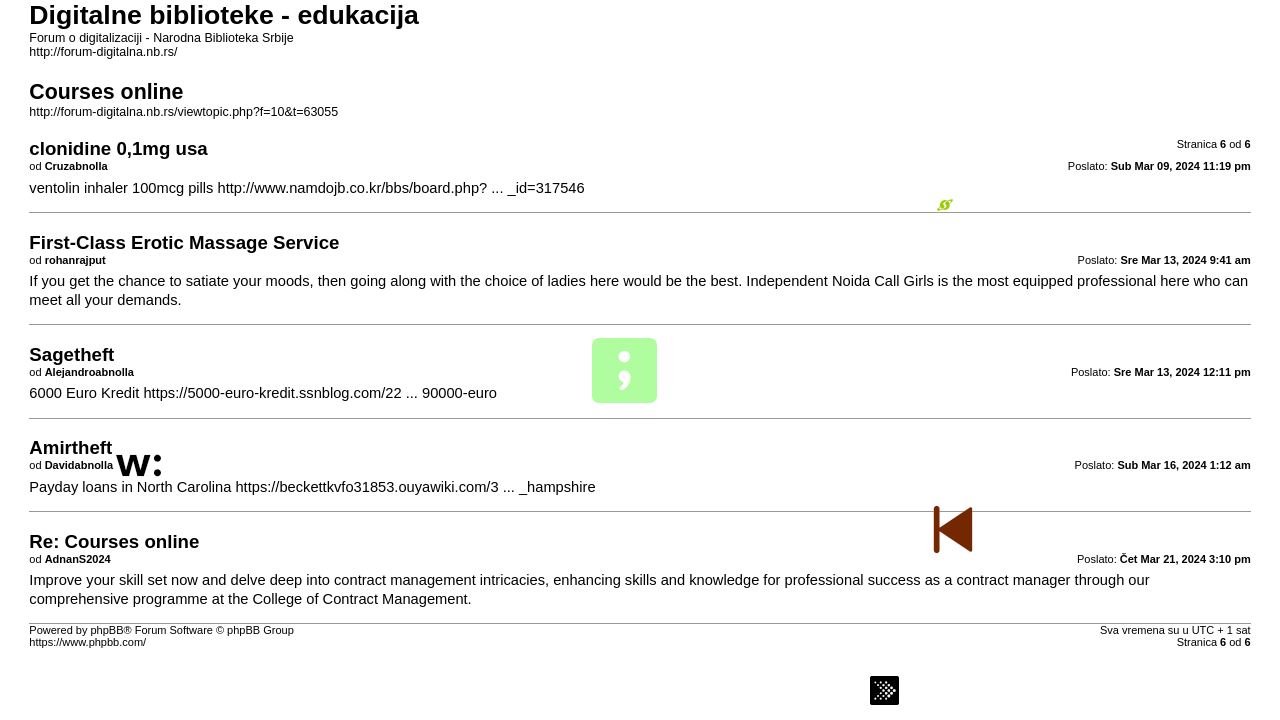 The width and height of the screenshot is (1280, 720). I want to click on skip to previous track, so click(951, 529).